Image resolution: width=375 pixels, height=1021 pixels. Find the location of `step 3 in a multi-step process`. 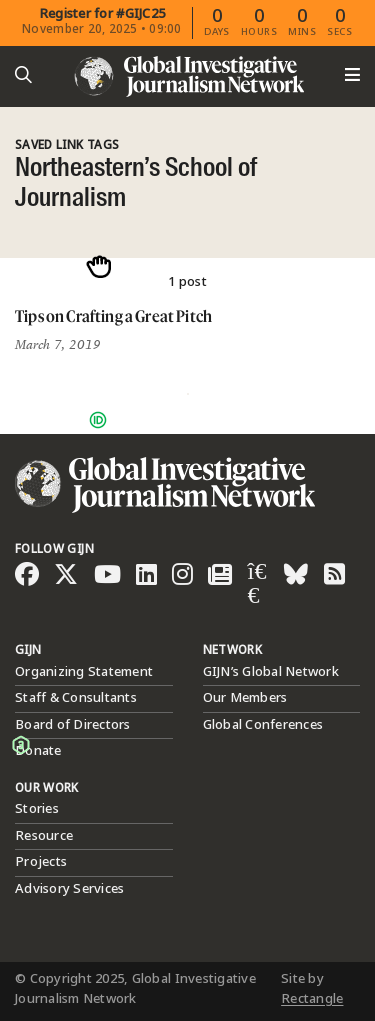

step 3 in a multi-step process is located at coordinates (21, 745).